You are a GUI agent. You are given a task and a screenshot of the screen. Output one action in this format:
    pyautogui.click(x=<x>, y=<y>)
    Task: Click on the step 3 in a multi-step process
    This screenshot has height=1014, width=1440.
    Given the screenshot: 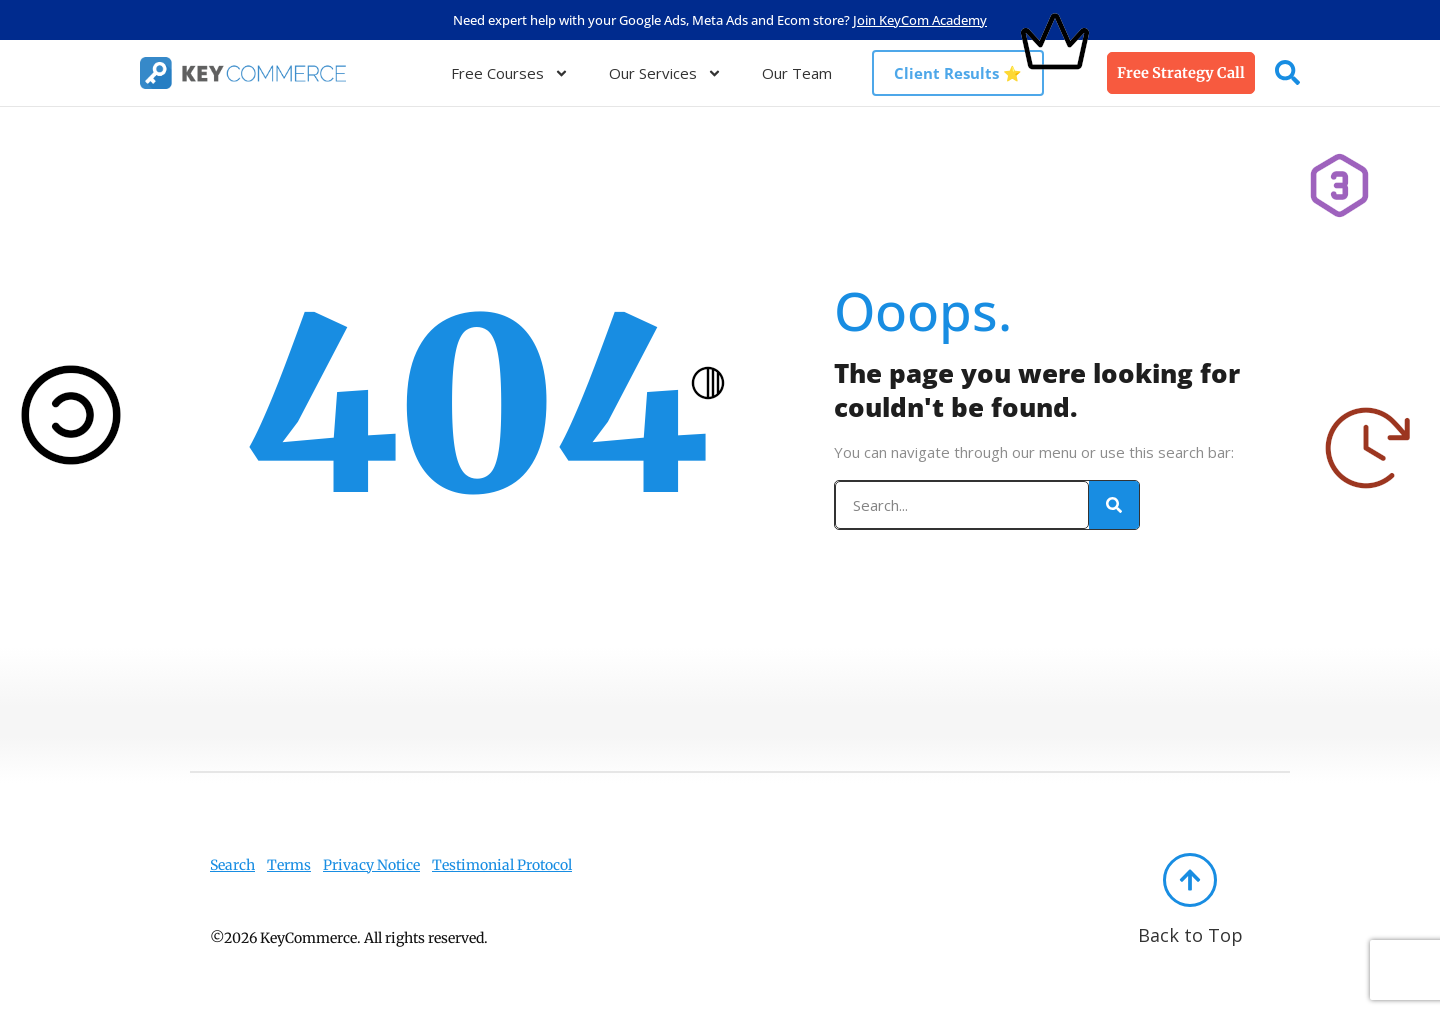 What is the action you would take?
    pyautogui.click(x=1339, y=185)
    